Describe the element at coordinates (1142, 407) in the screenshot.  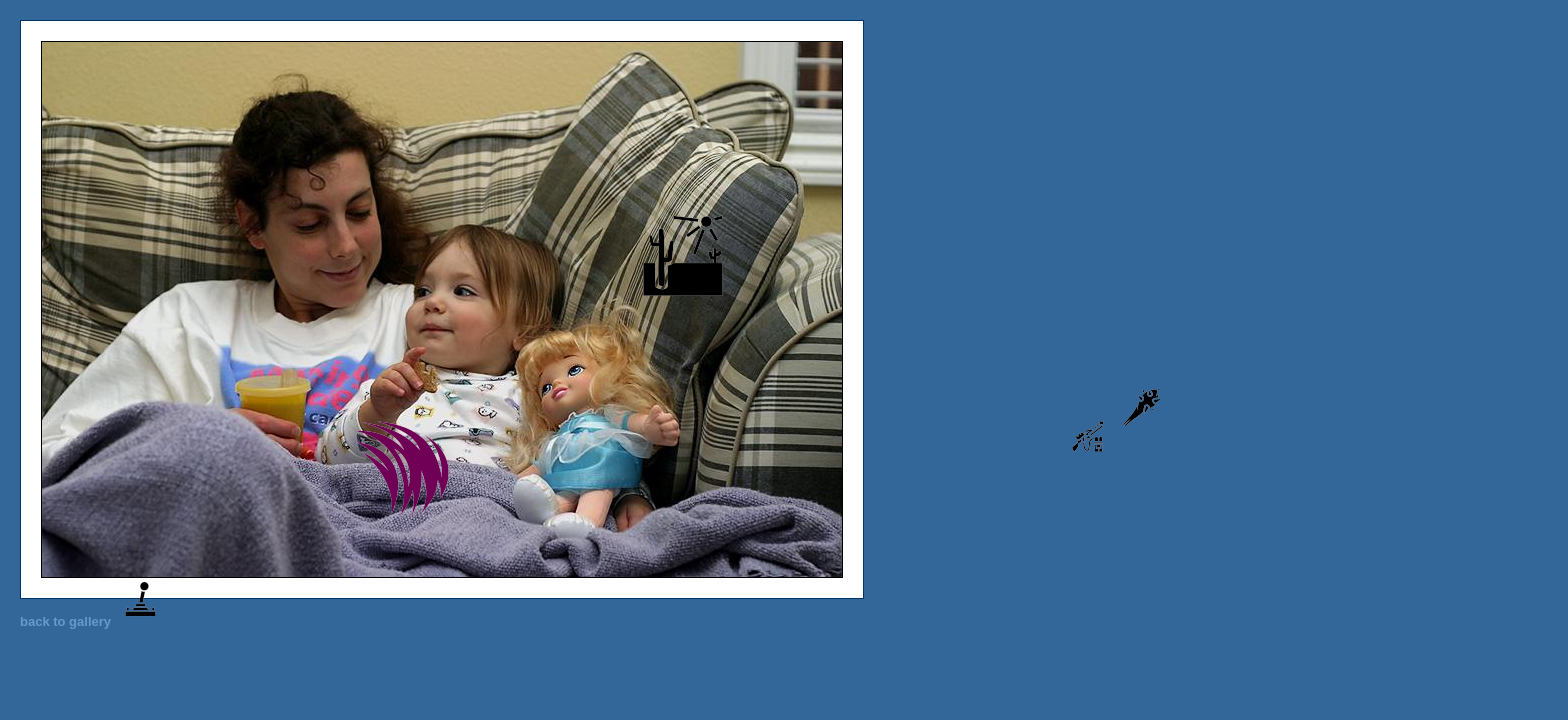
I see `equip a wooden club weapon` at that location.